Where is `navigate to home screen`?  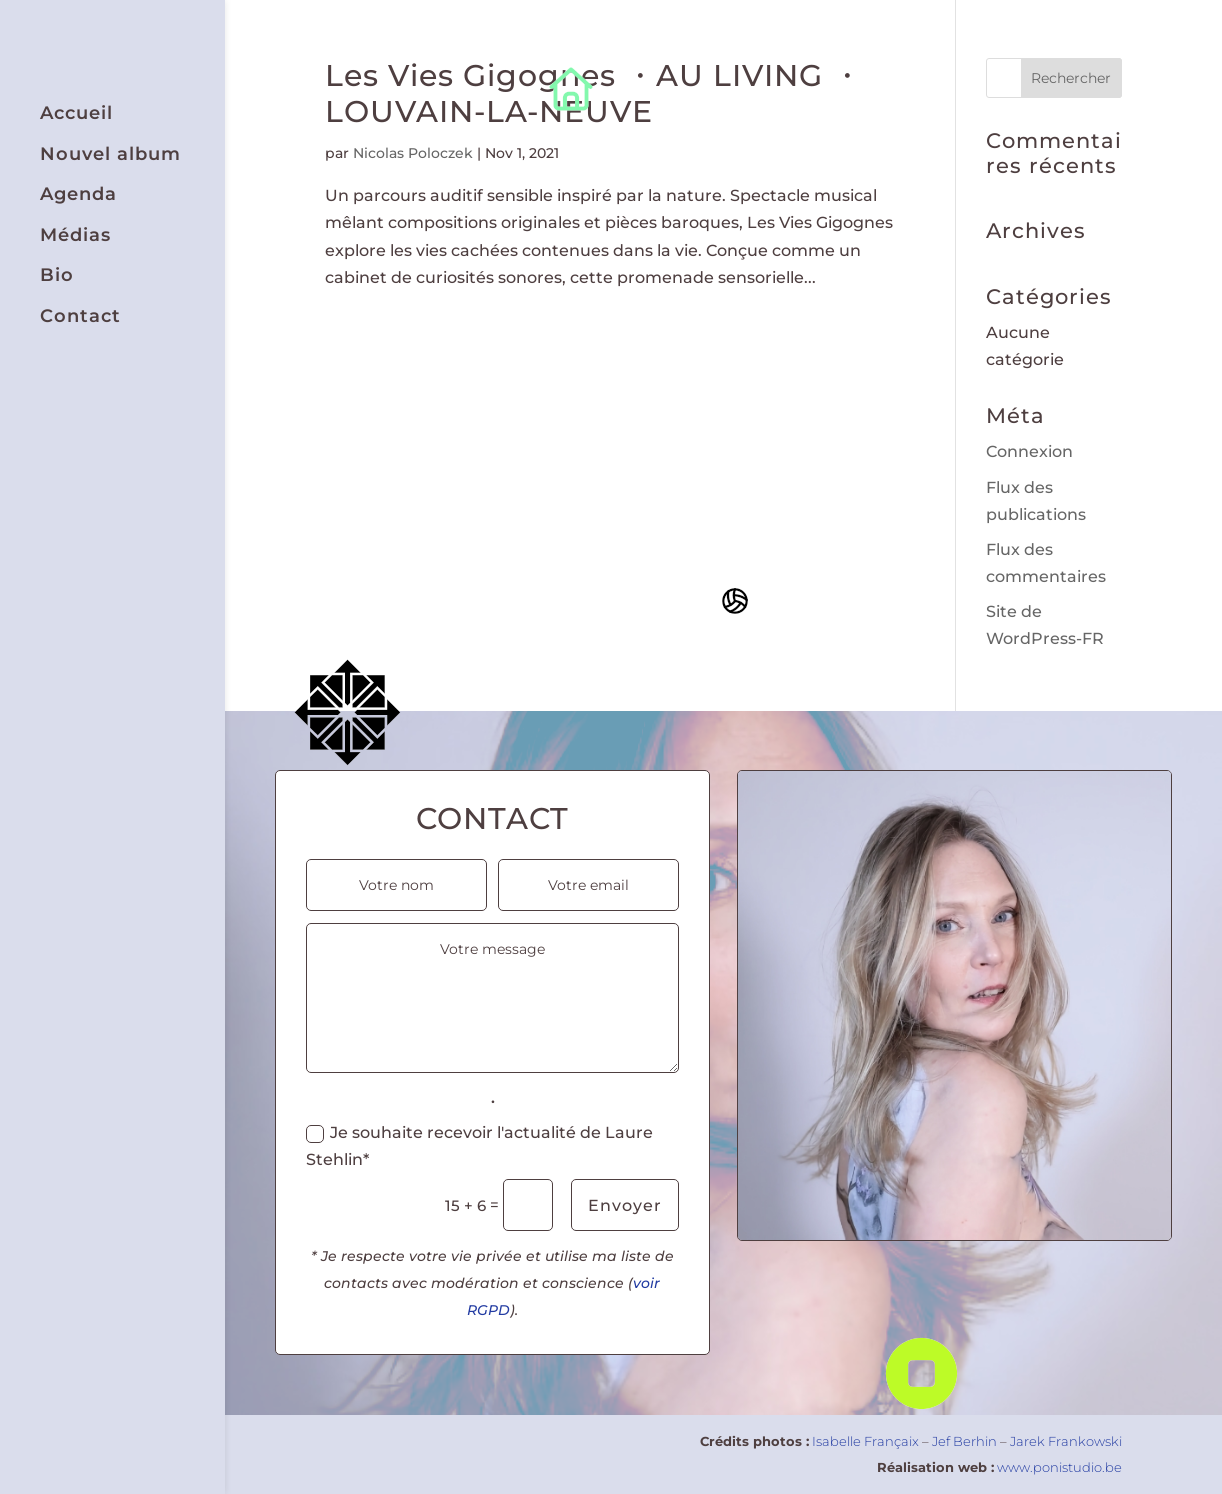 navigate to home screen is located at coordinates (571, 89).